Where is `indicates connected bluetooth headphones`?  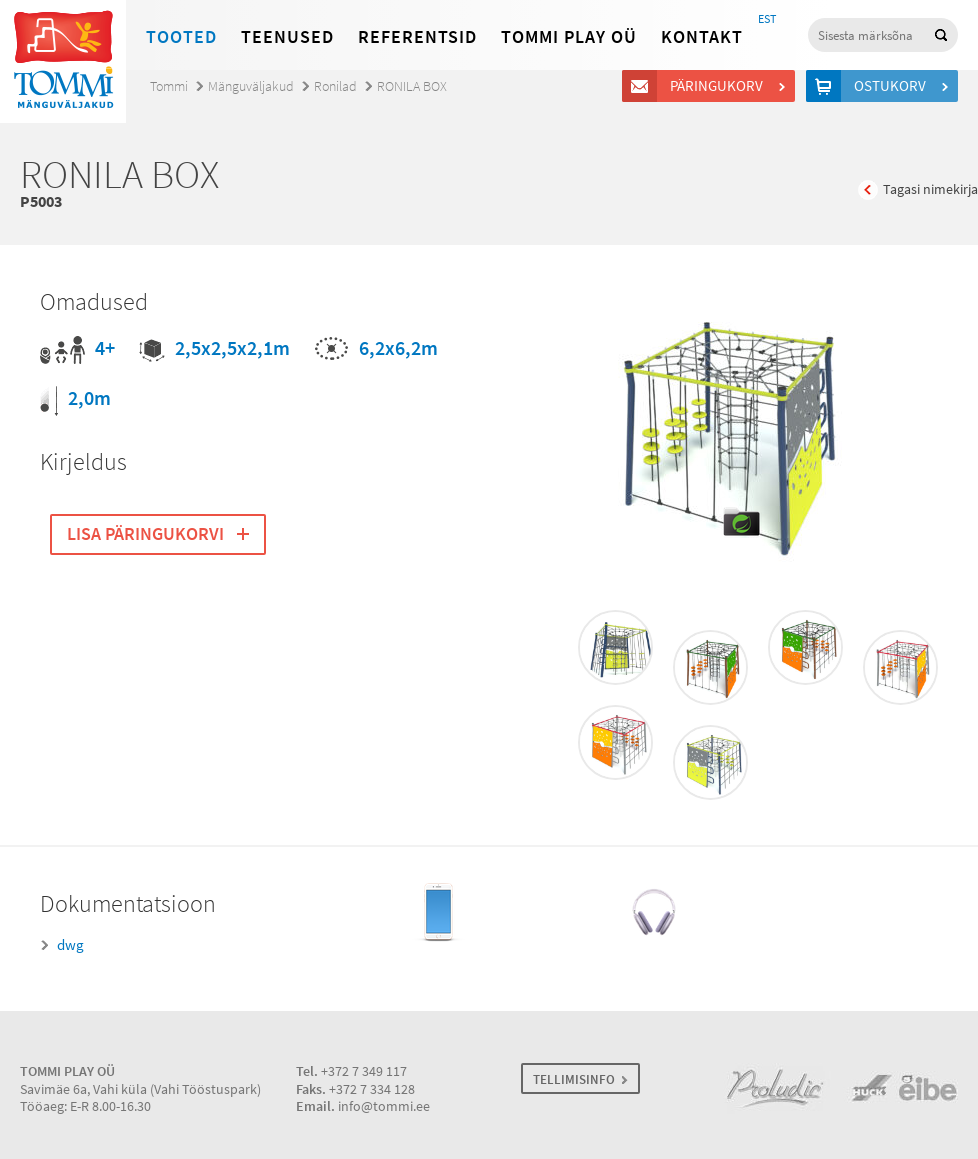
indicates connected bluetooth headphones is located at coordinates (654, 912).